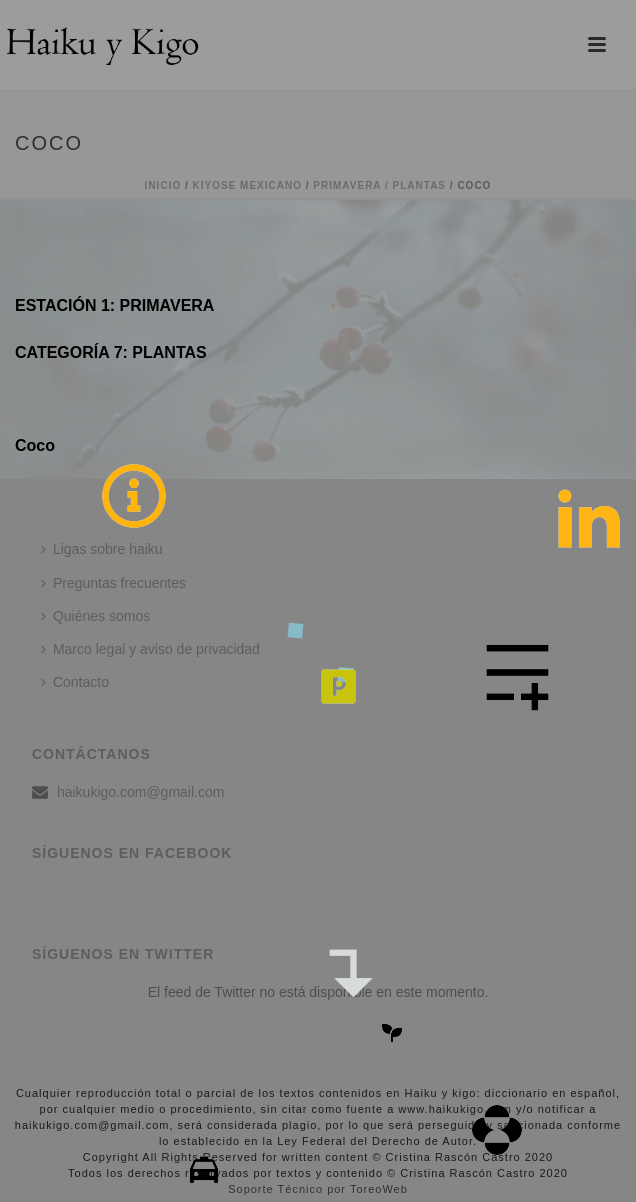 The width and height of the screenshot is (636, 1202). Describe the element at coordinates (204, 1169) in the screenshot. I see `request a taxi or rideshare` at that location.